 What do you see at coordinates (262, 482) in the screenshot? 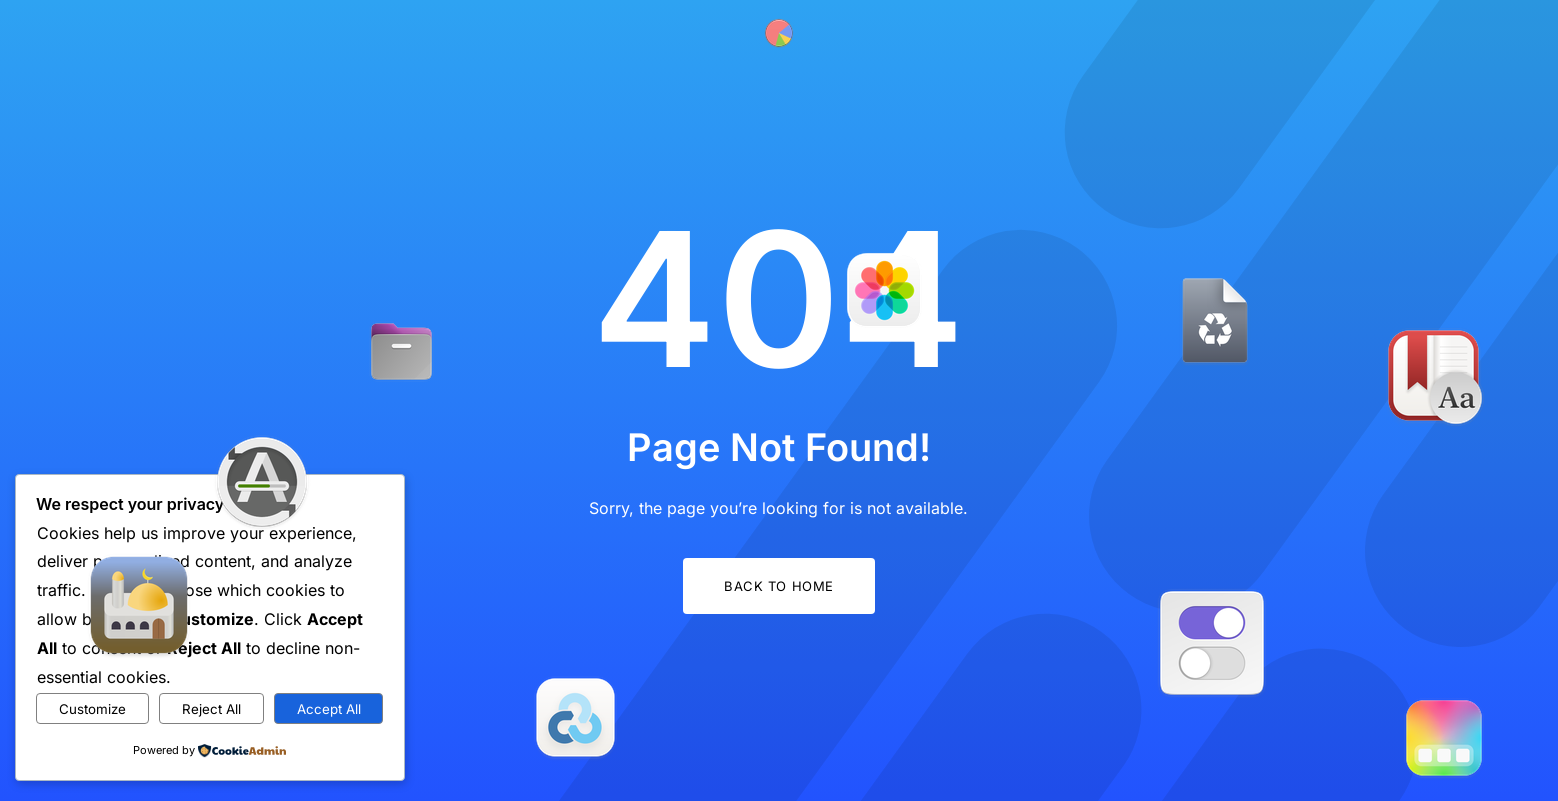
I see `check for available software updates` at bounding box center [262, 482].